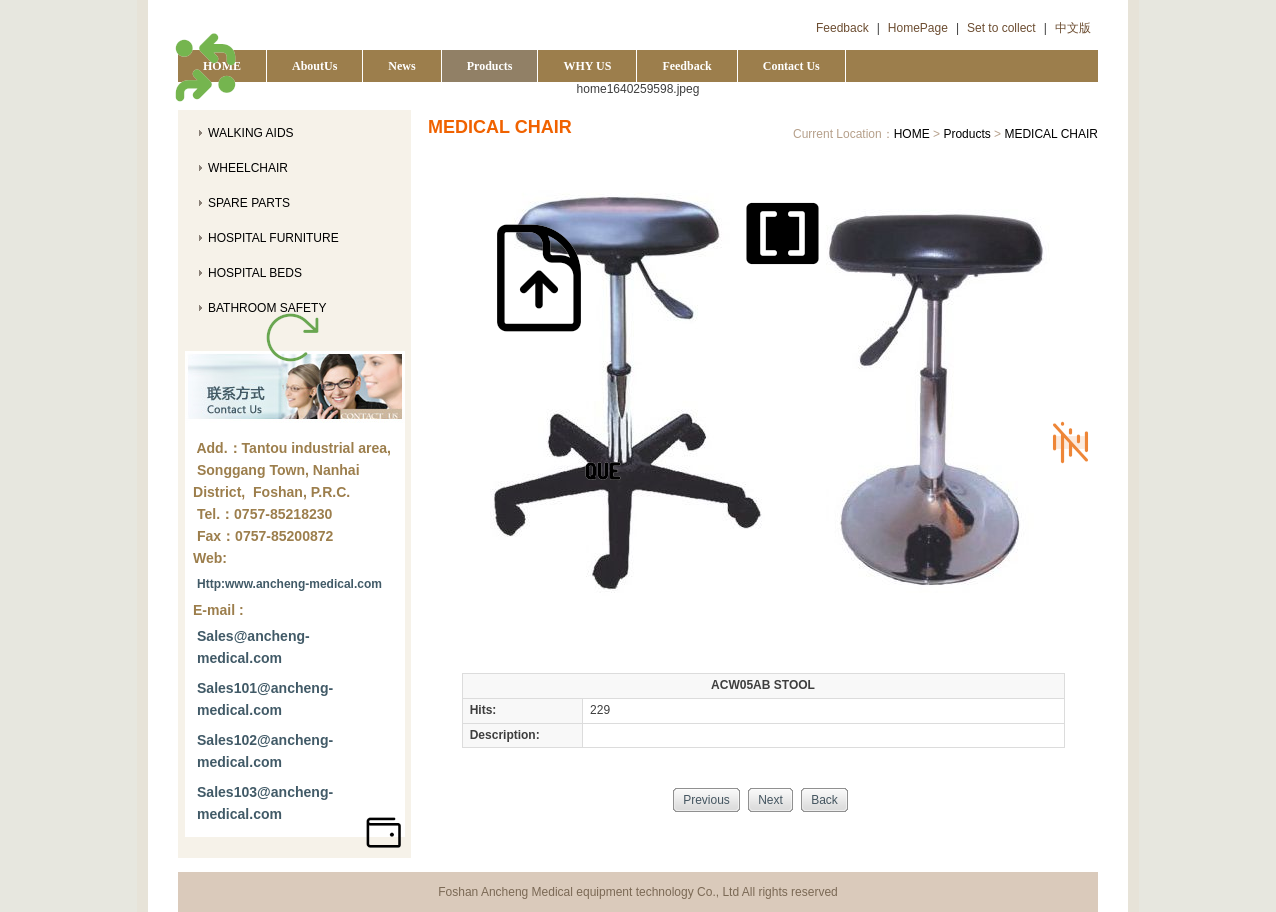  Describe the element at coordinates (290, 337) in the screenshot. I see `refresh or reload content` at that location.